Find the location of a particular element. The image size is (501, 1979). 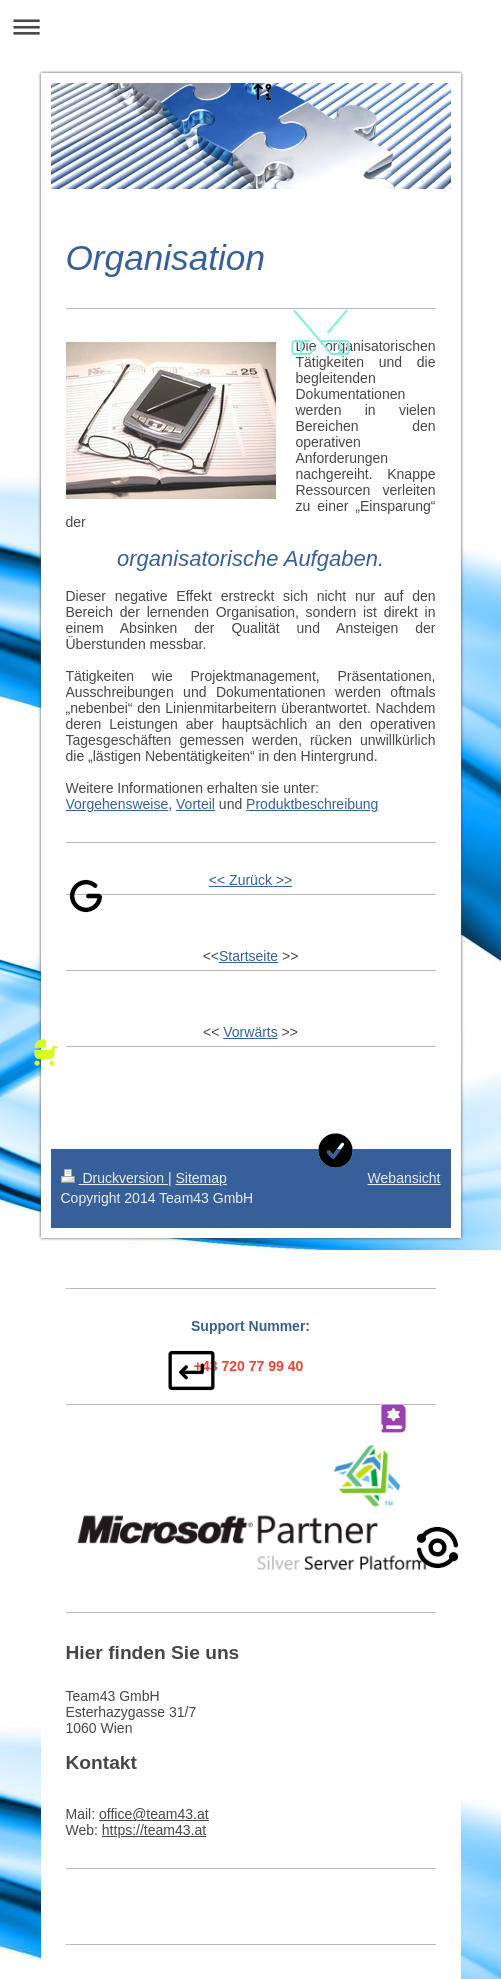

access Jewish religious texts or scriptures is located at coordinates (393, 1418).